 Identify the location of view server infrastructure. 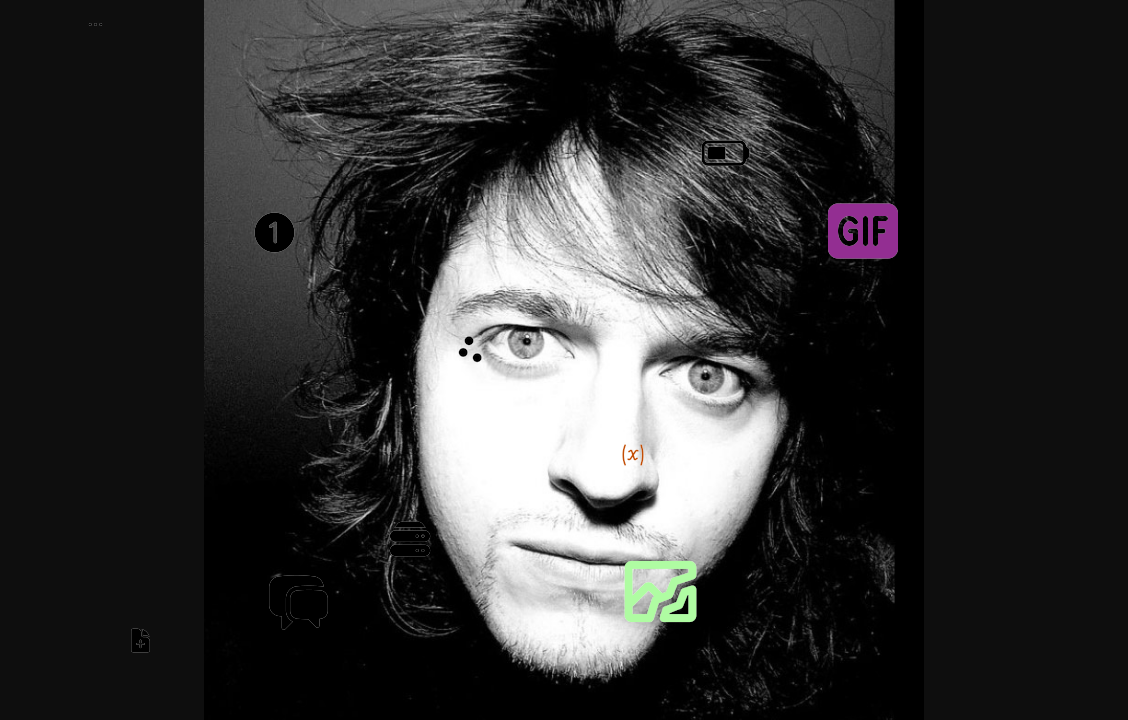
(410, 539).